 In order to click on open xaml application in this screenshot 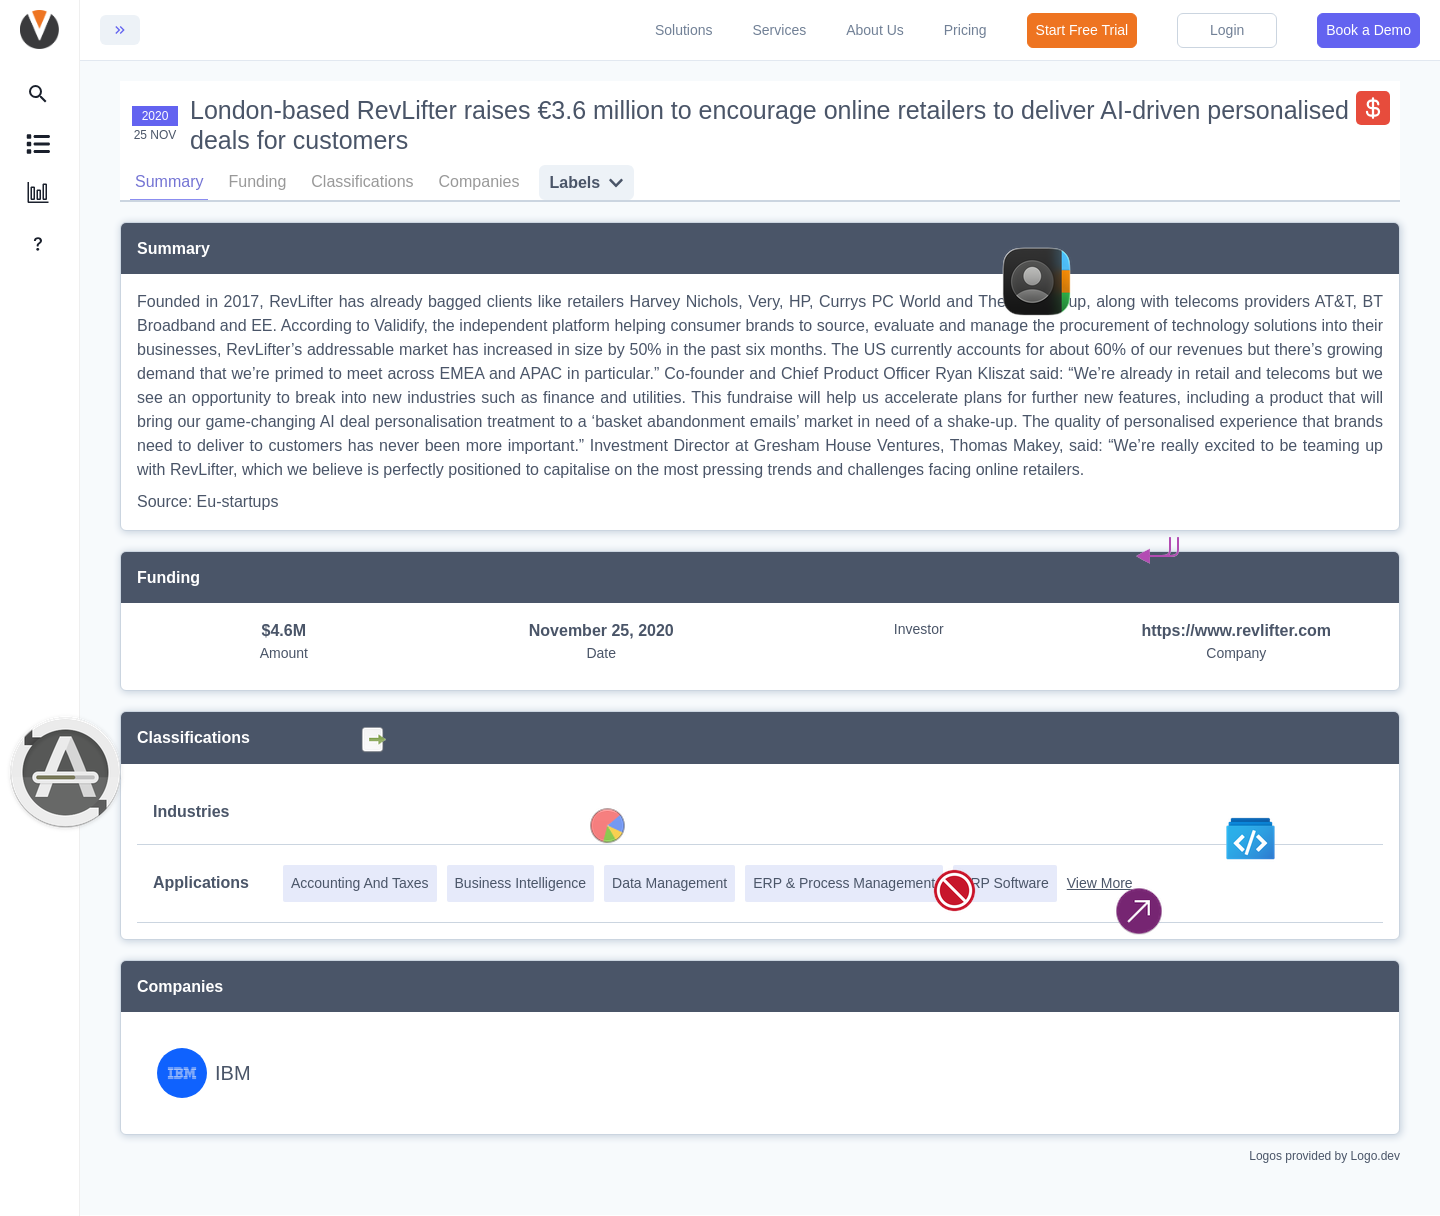, I will do `click(1250, 839)`.